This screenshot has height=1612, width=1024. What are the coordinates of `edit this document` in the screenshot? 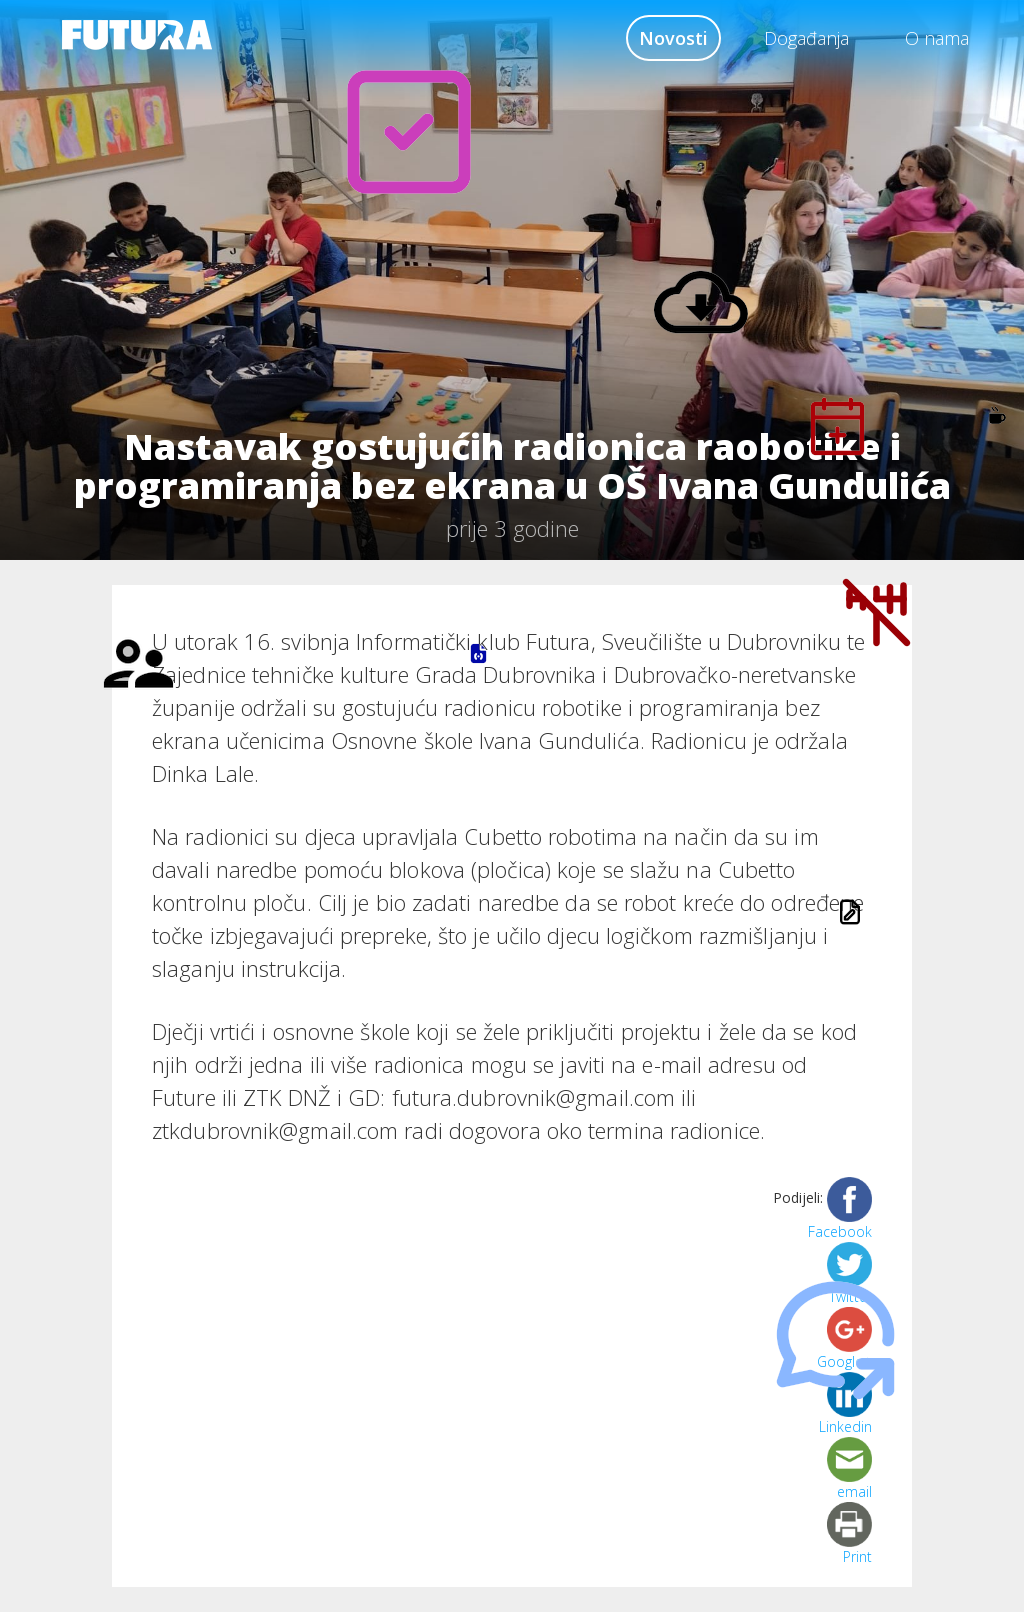 It's located at (850, 912).